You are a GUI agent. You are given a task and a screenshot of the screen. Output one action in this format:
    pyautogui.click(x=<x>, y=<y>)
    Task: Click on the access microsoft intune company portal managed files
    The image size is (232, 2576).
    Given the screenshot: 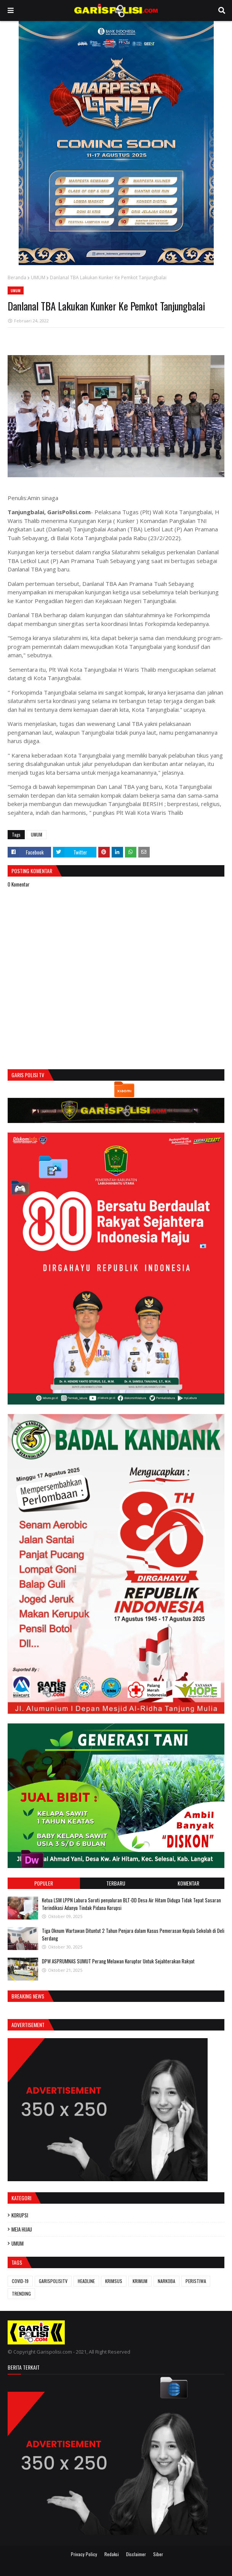 What is the action you would take?
    pyautogui.click(x=203, y=1246)
    